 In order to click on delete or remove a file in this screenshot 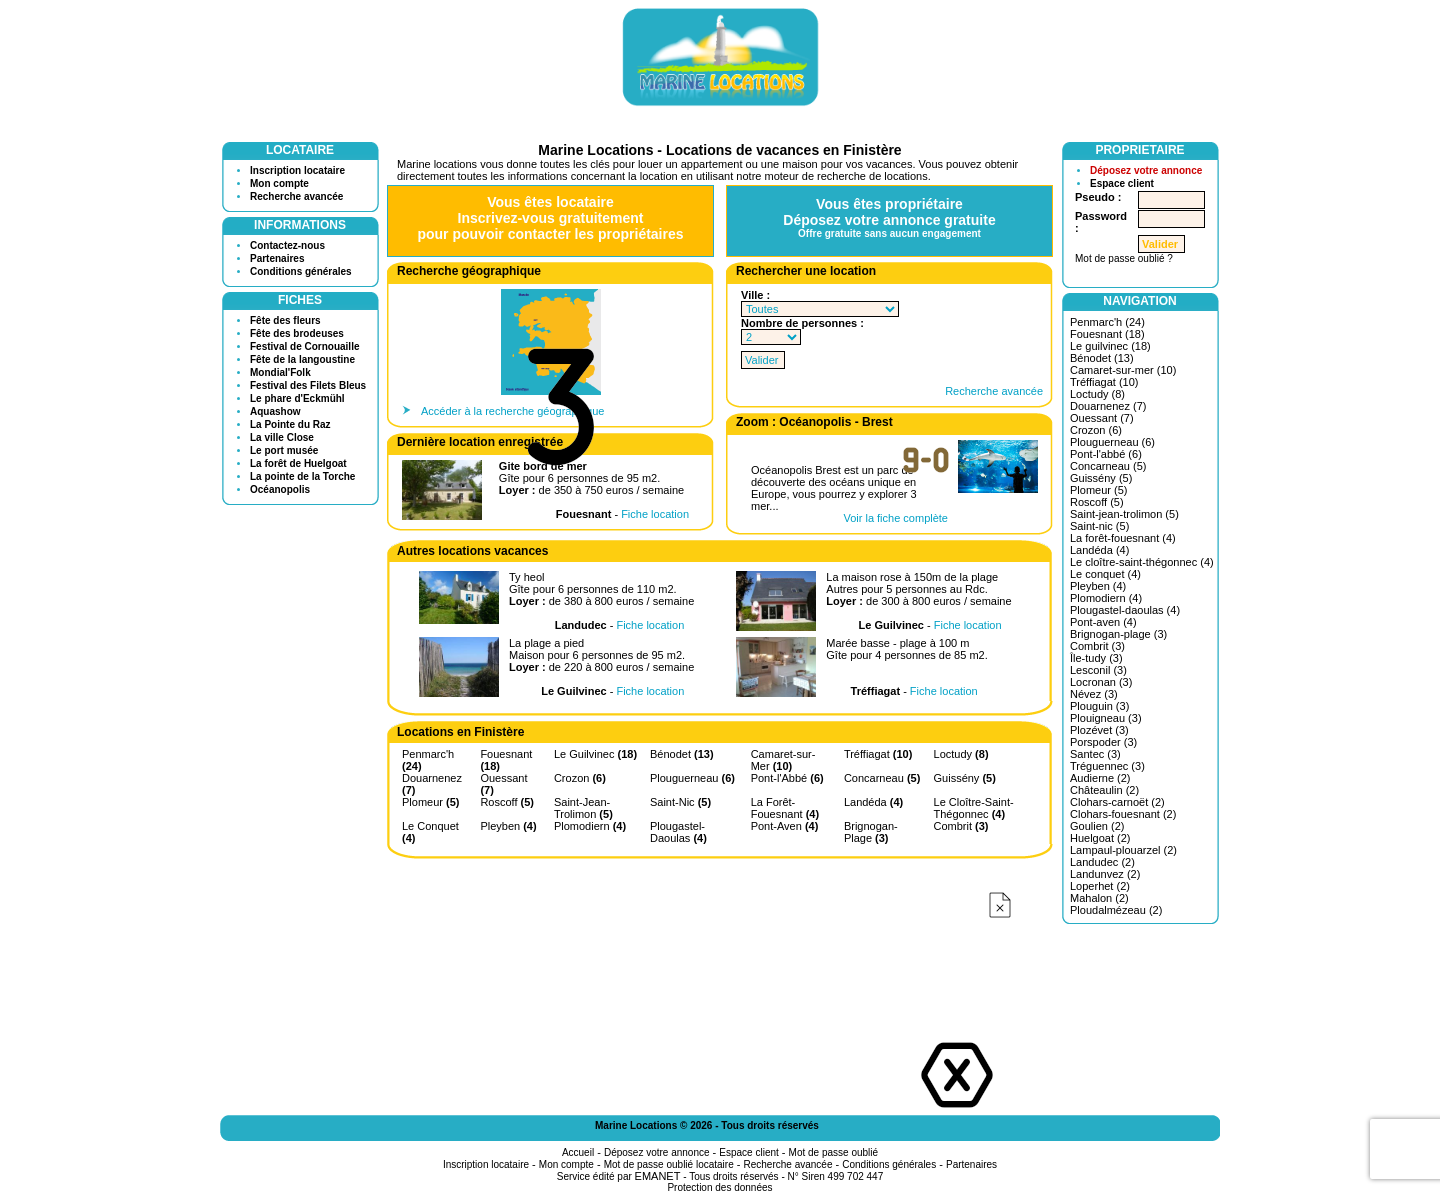, I will do `click(1000, 905)`.